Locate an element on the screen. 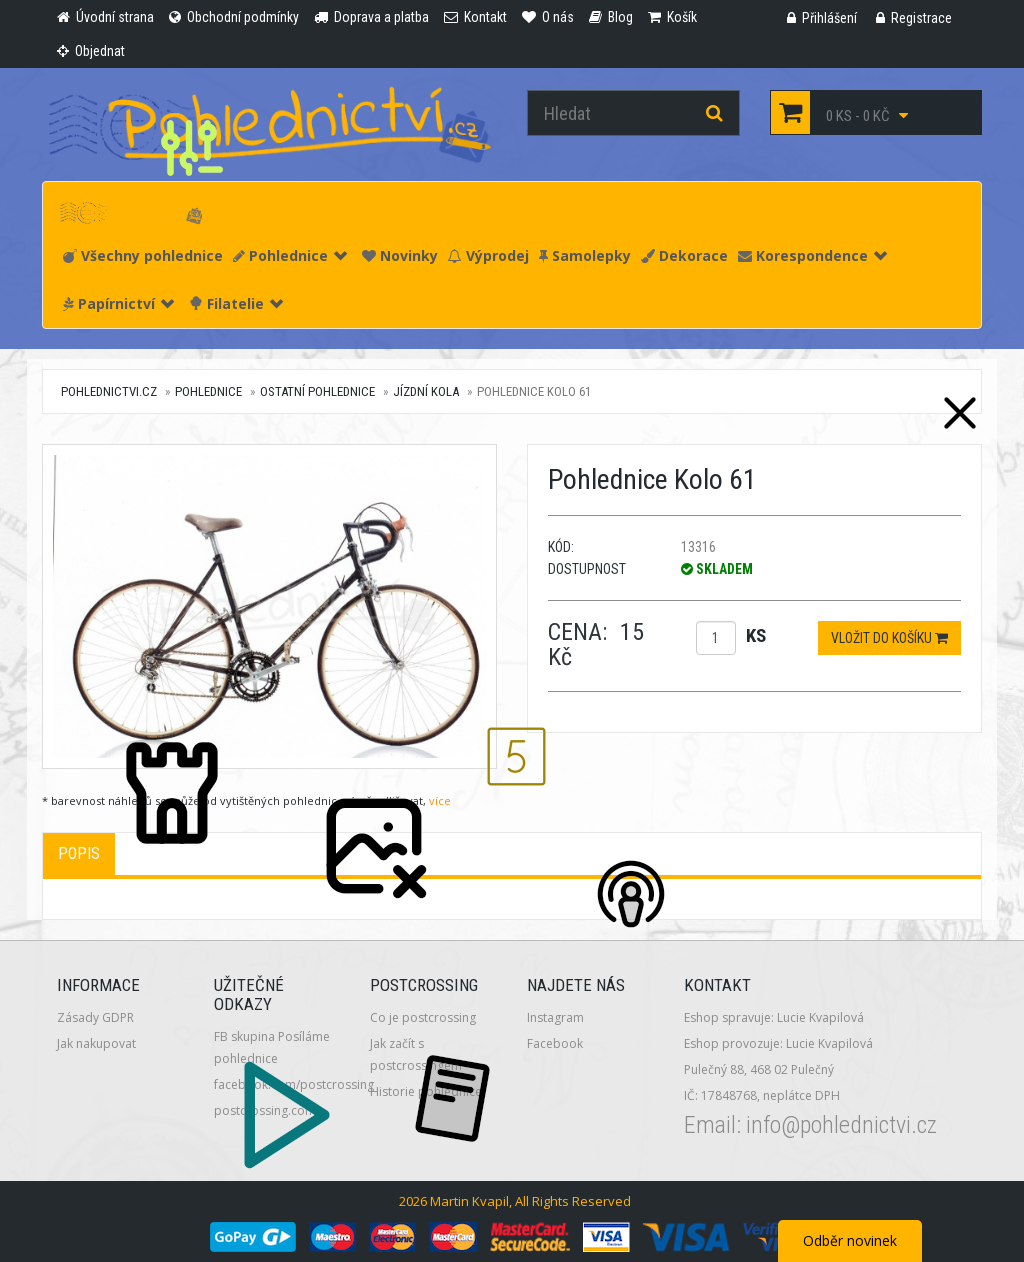 This screenshot has width=1024, height=1262. close a window or dialog is located at coordinates (960, 413).